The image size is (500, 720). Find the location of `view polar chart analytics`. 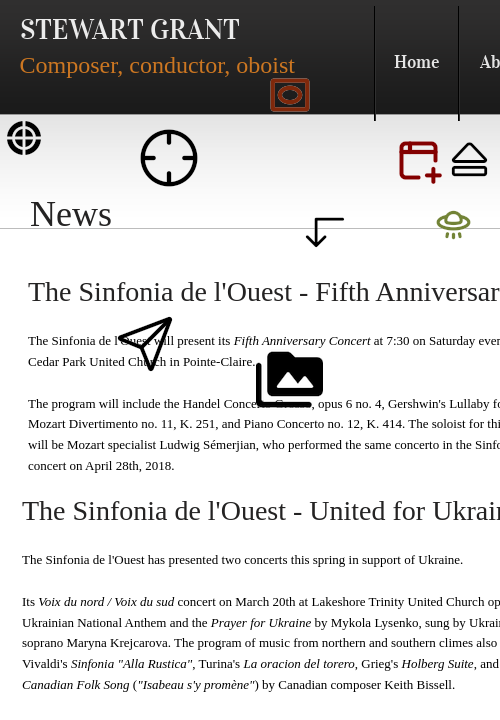

view polar chart analytics is located at coordinates (24, 138).